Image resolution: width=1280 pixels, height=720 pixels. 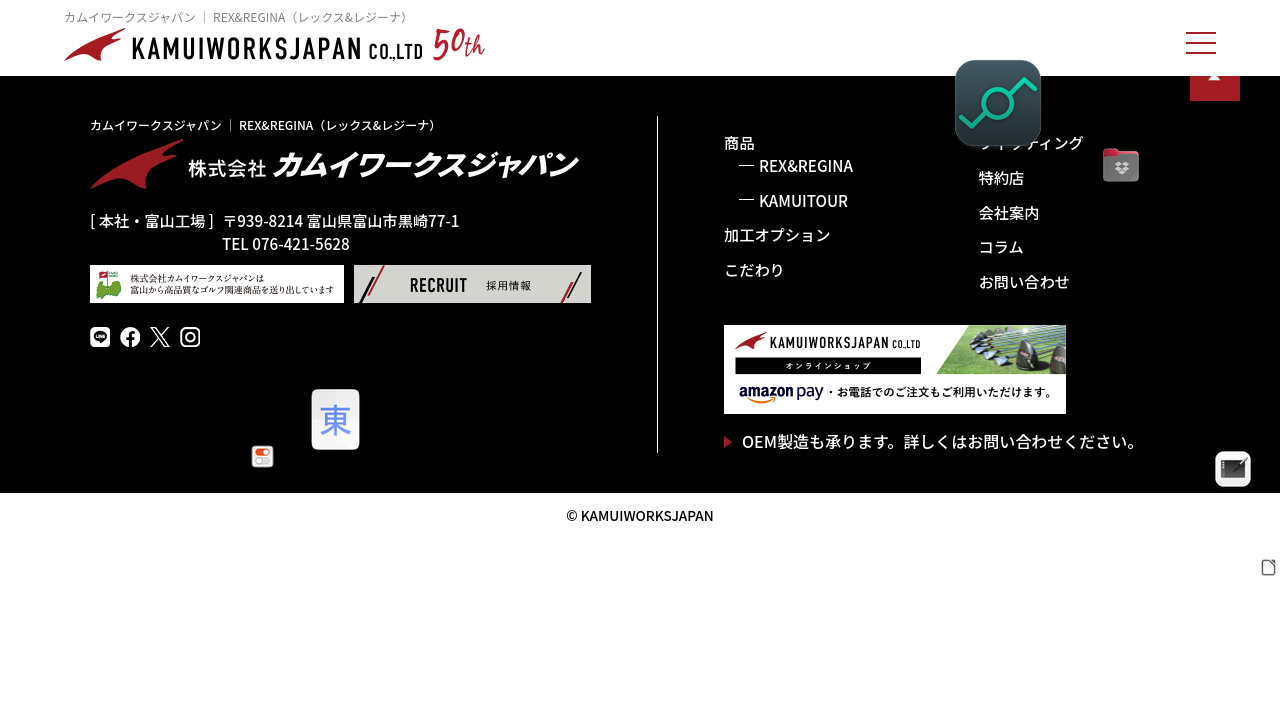 What do you see at coordinates (1268, 567) in the screenshot?
I see `open LibreOffice suite` at bounding box center [1268, 567].